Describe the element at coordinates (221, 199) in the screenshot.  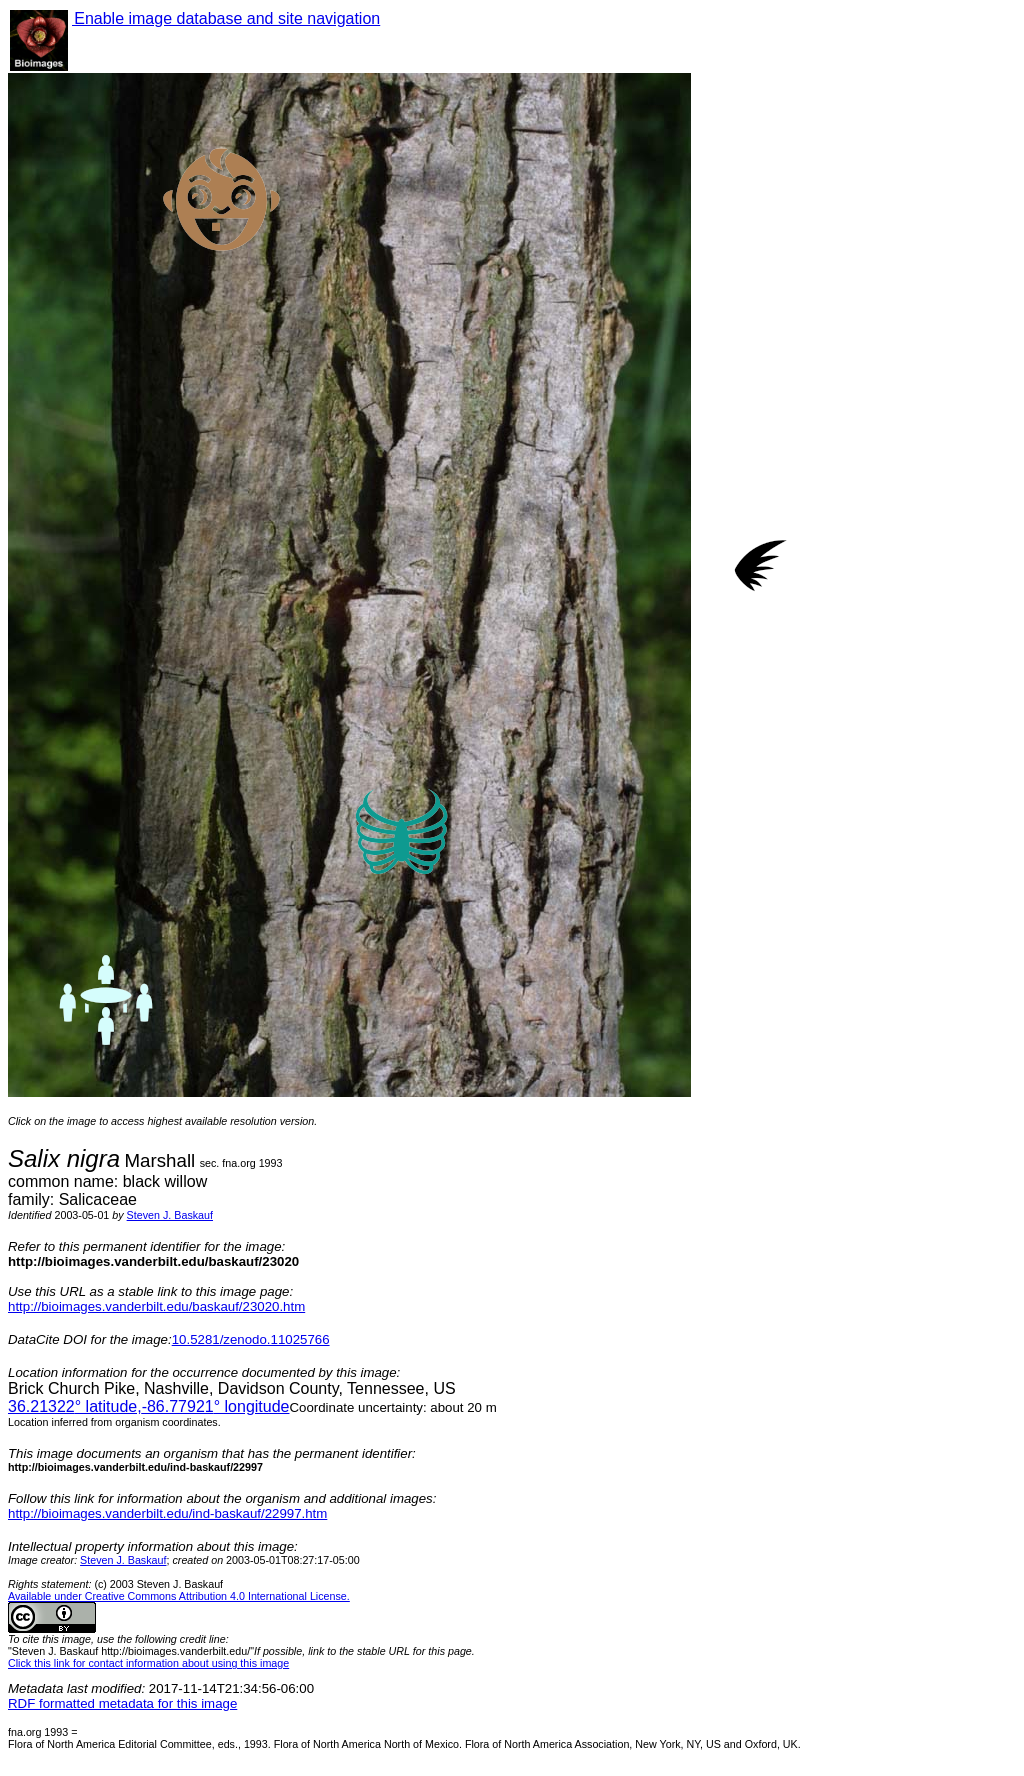
I see `access parenting or baby-related features` at that location.